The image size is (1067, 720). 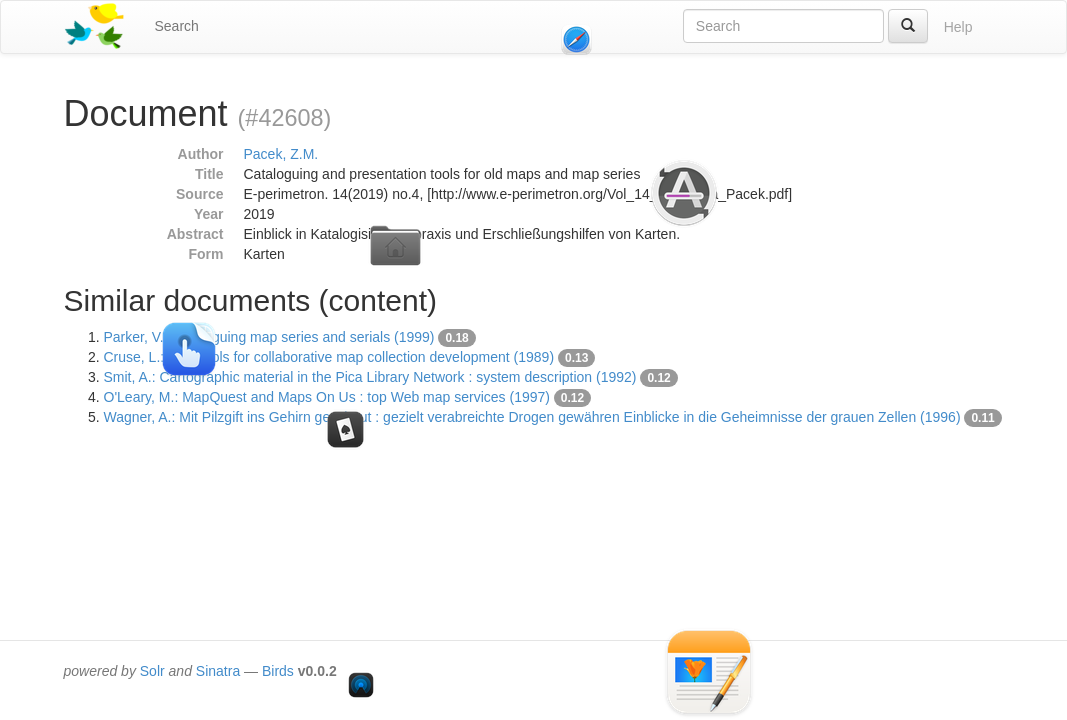 I want to click on open Safari web browser, so click(x=576, y=39).